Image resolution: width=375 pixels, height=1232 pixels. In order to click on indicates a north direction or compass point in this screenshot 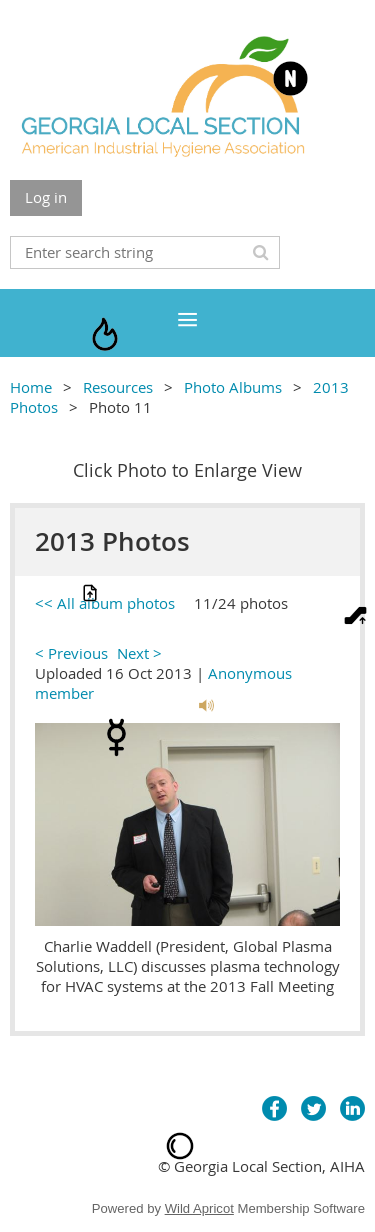, I will do `click(290, 78)`.